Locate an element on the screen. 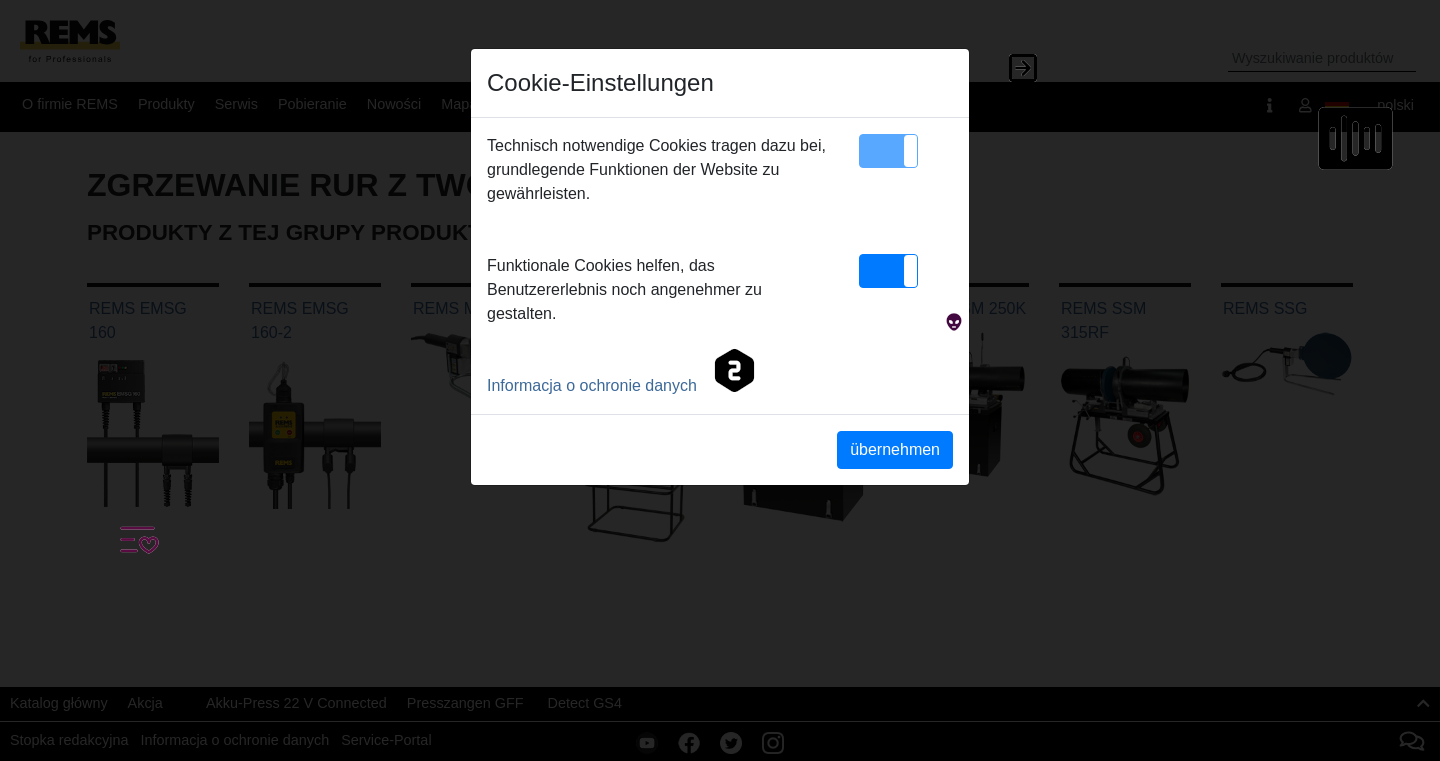  step 2 in a multi-step process is located at coordinates (734, 370).